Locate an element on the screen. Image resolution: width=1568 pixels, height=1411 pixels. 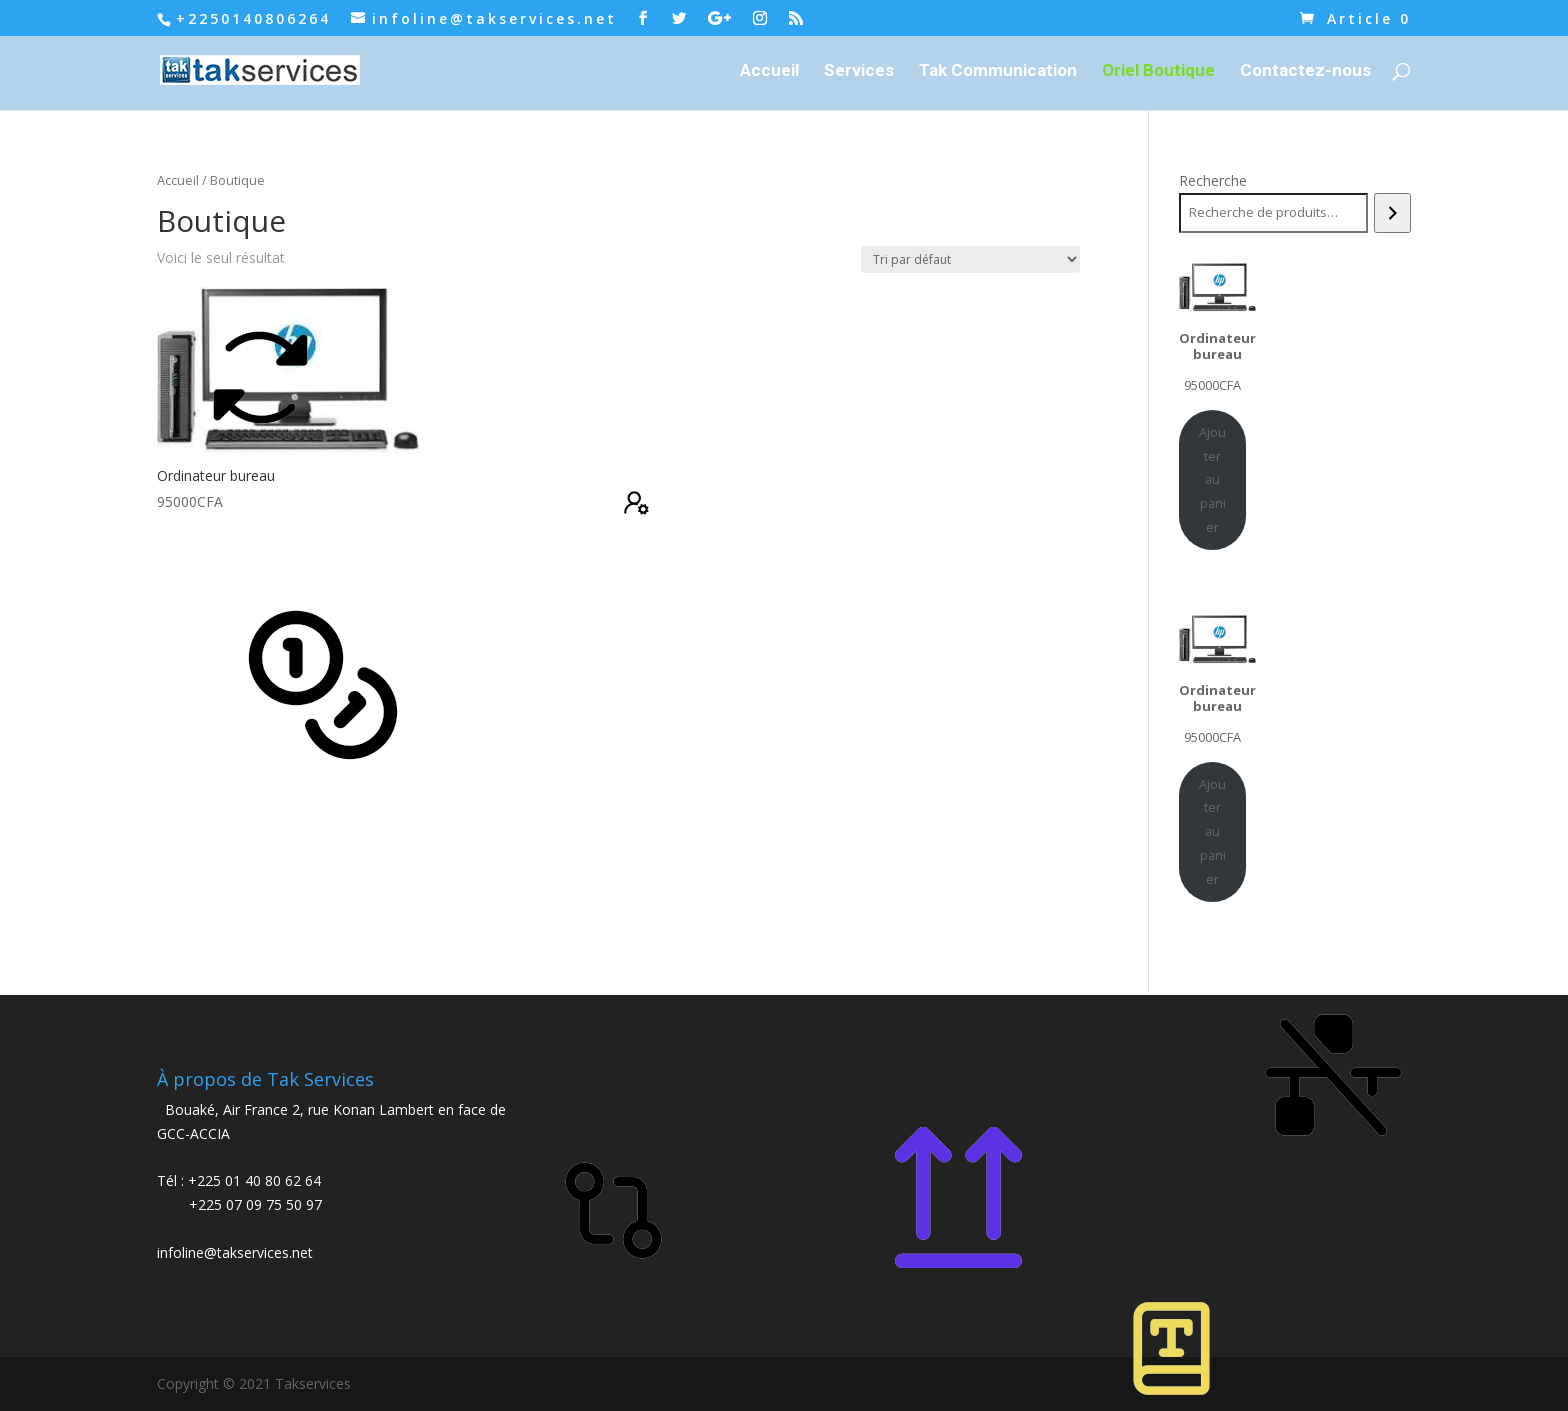
access text formatting options is located at coordinates (1171, 1348).